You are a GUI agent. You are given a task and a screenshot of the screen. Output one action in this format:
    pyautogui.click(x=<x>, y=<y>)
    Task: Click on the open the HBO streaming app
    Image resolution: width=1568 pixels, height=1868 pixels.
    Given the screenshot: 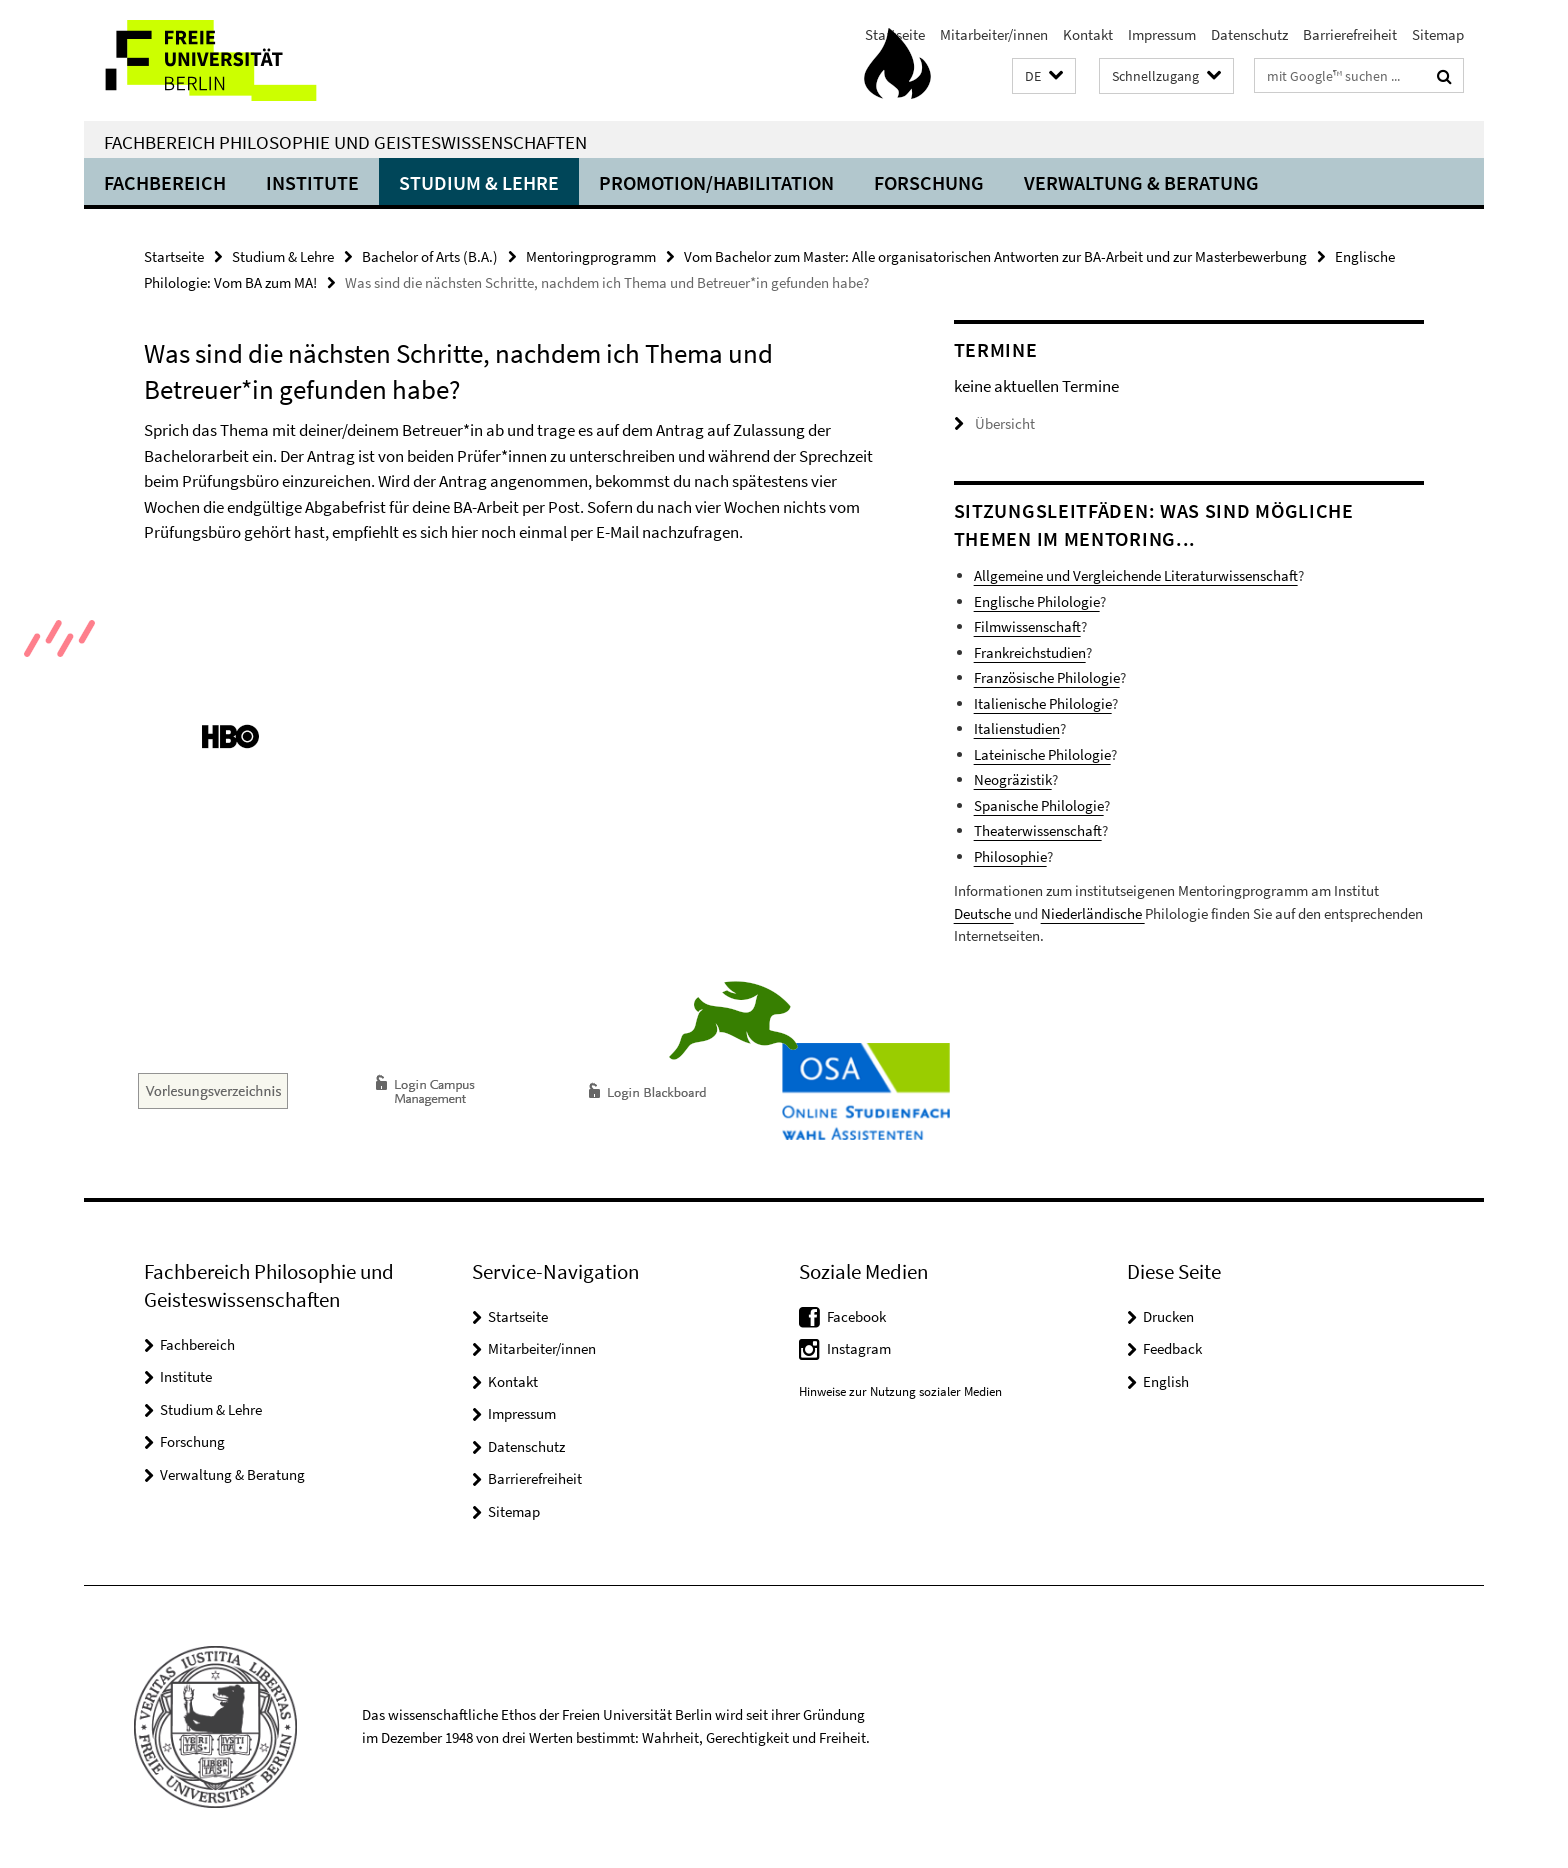 What is the action you would take?
    pyautogui.click(x=230, y=736)
    